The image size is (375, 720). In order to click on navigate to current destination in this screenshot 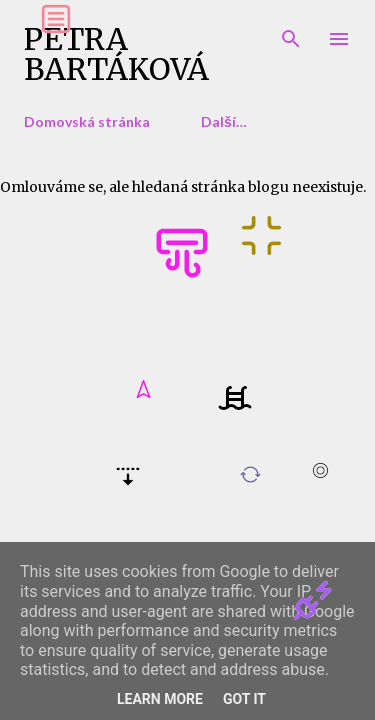, I will do `click(143, 389)`.